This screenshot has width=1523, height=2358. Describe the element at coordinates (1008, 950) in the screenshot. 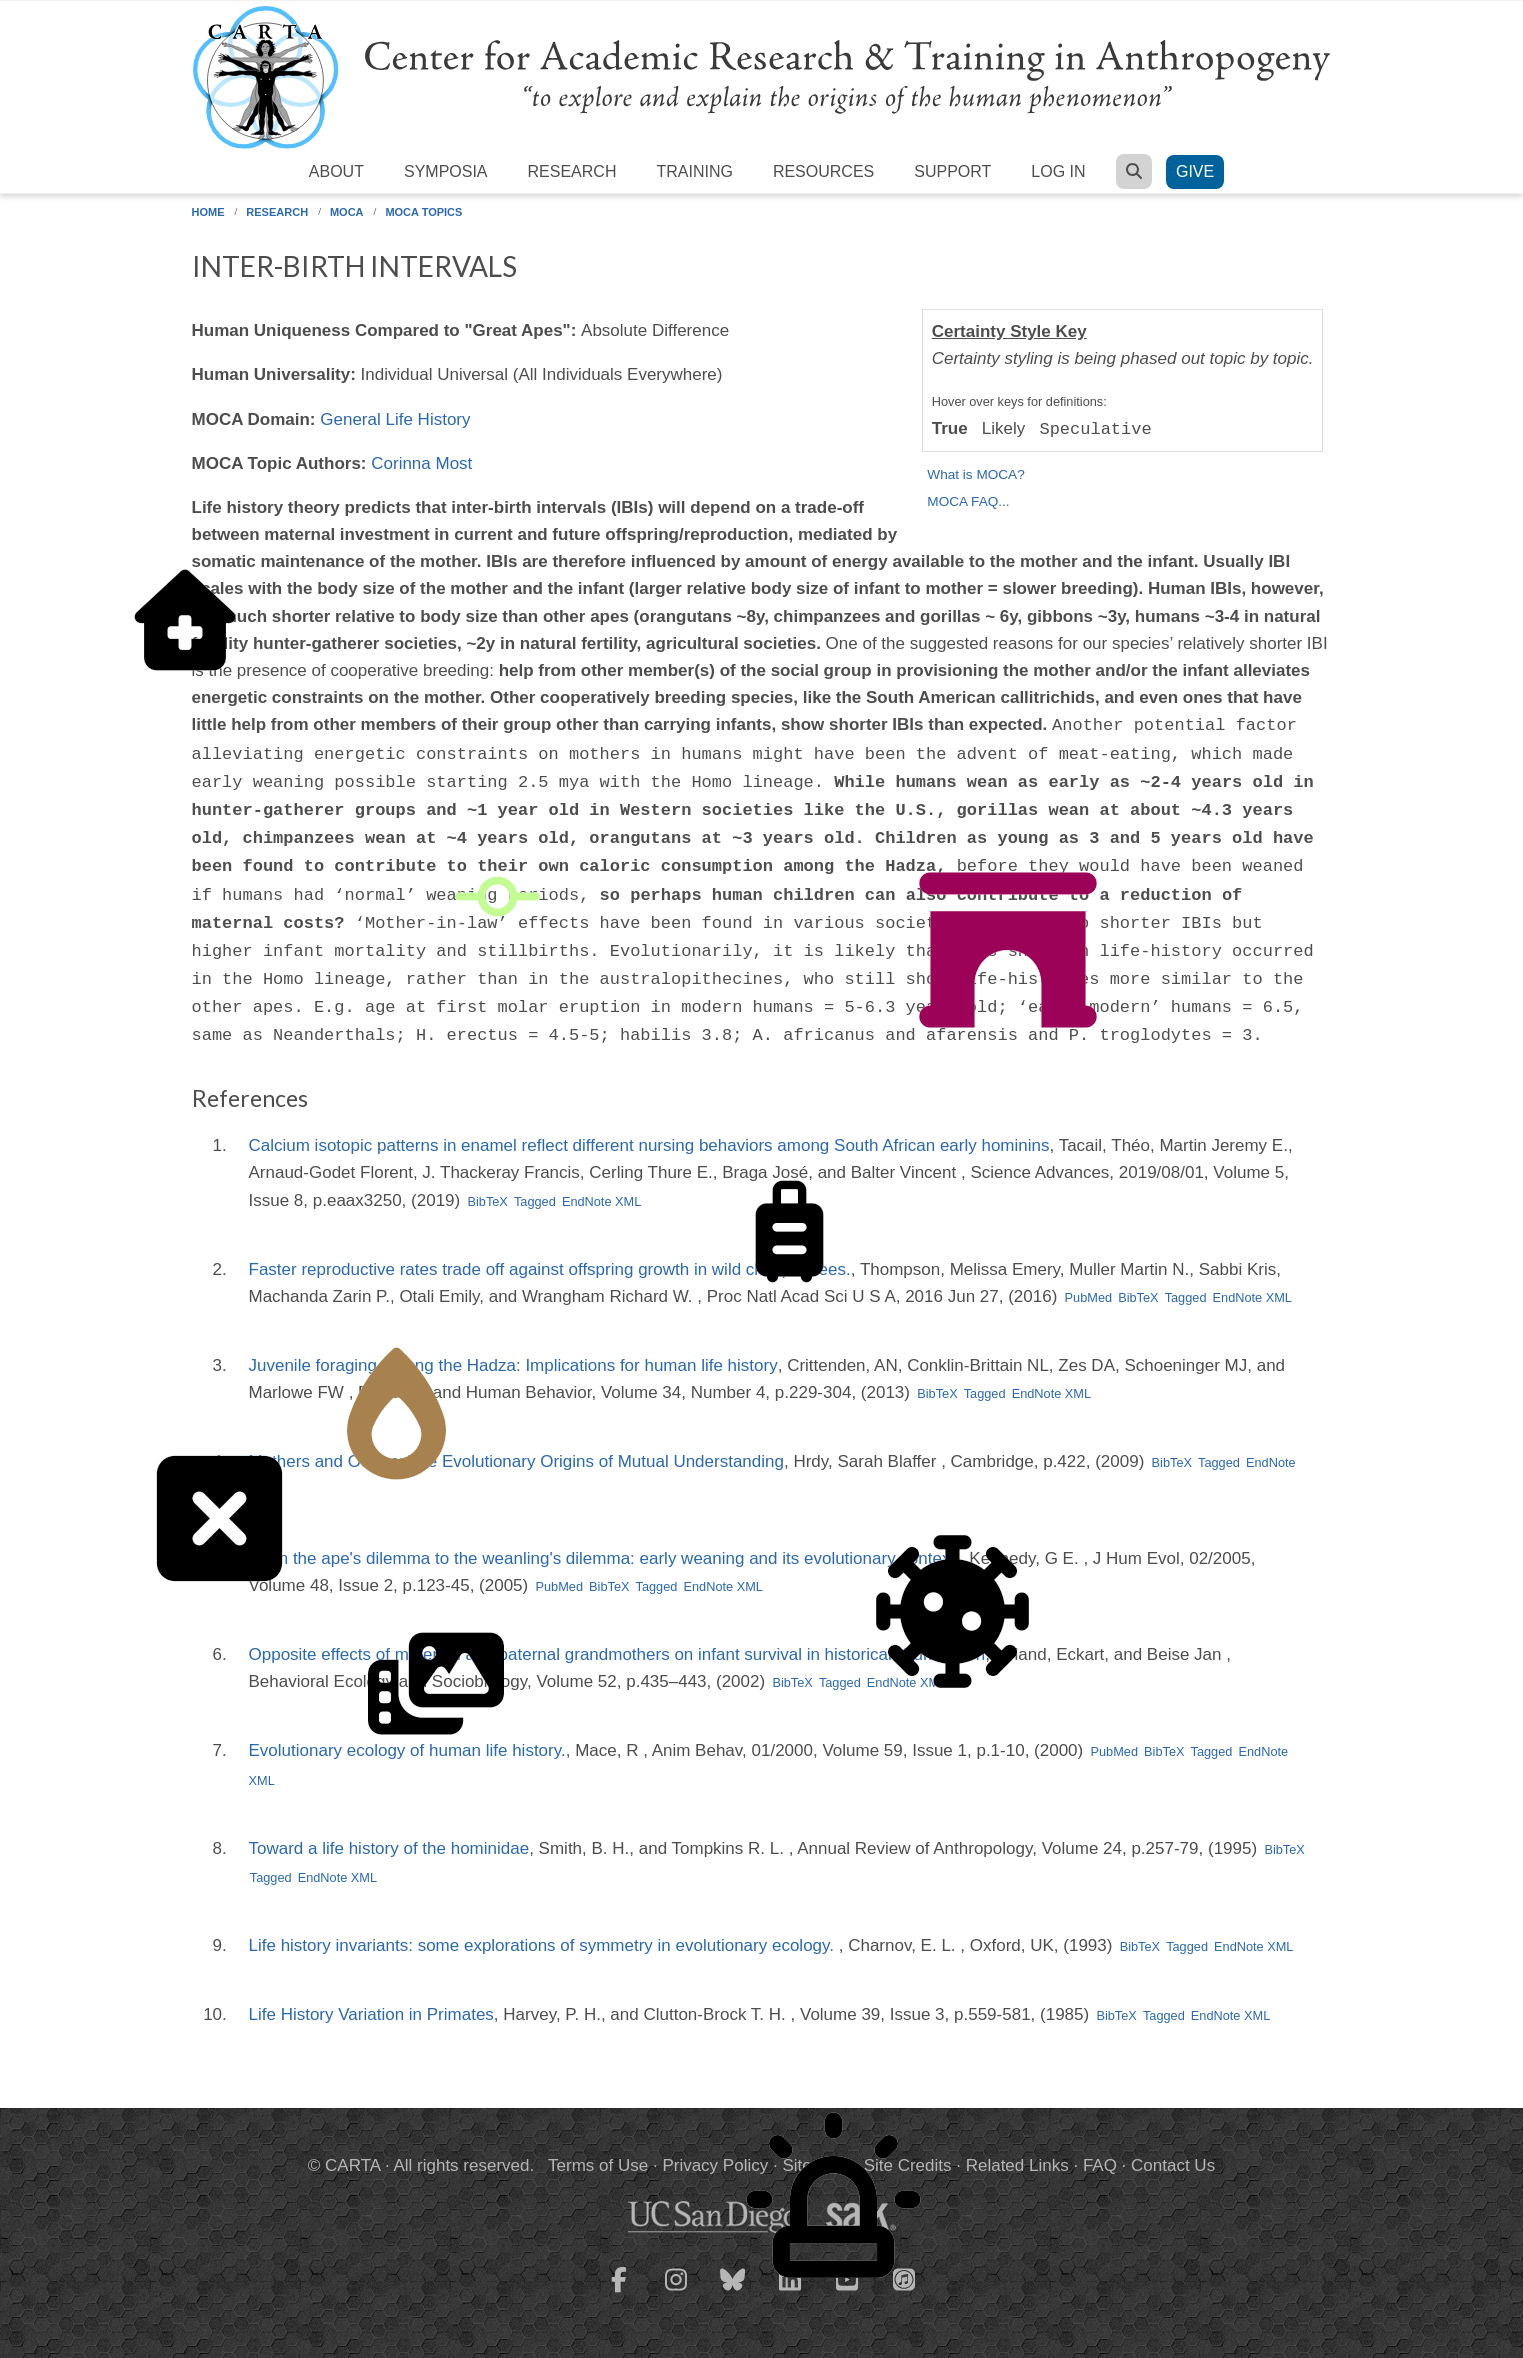

I see `view architectural landmarks or monuments` at that location.